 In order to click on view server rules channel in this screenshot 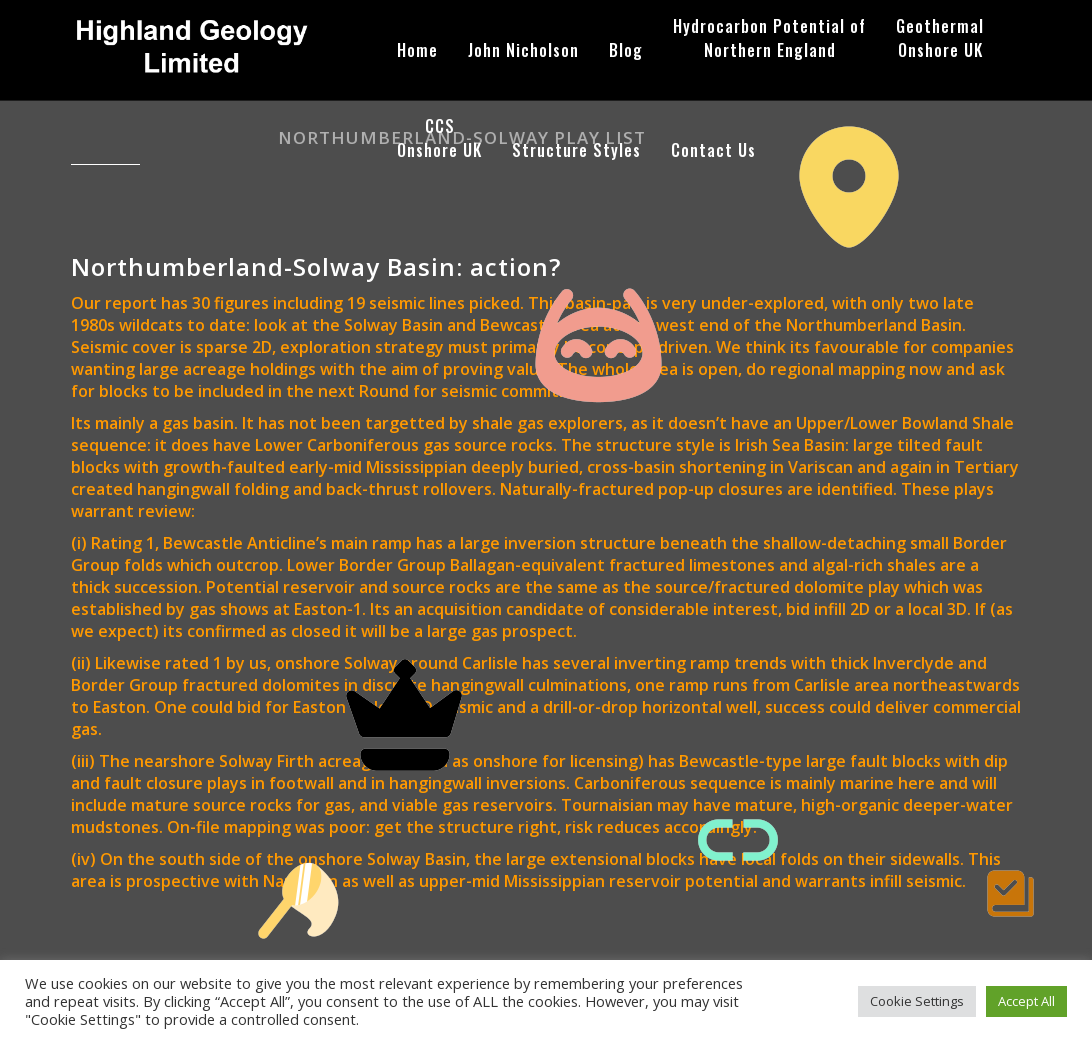, I will do `click(1010, 893)`.